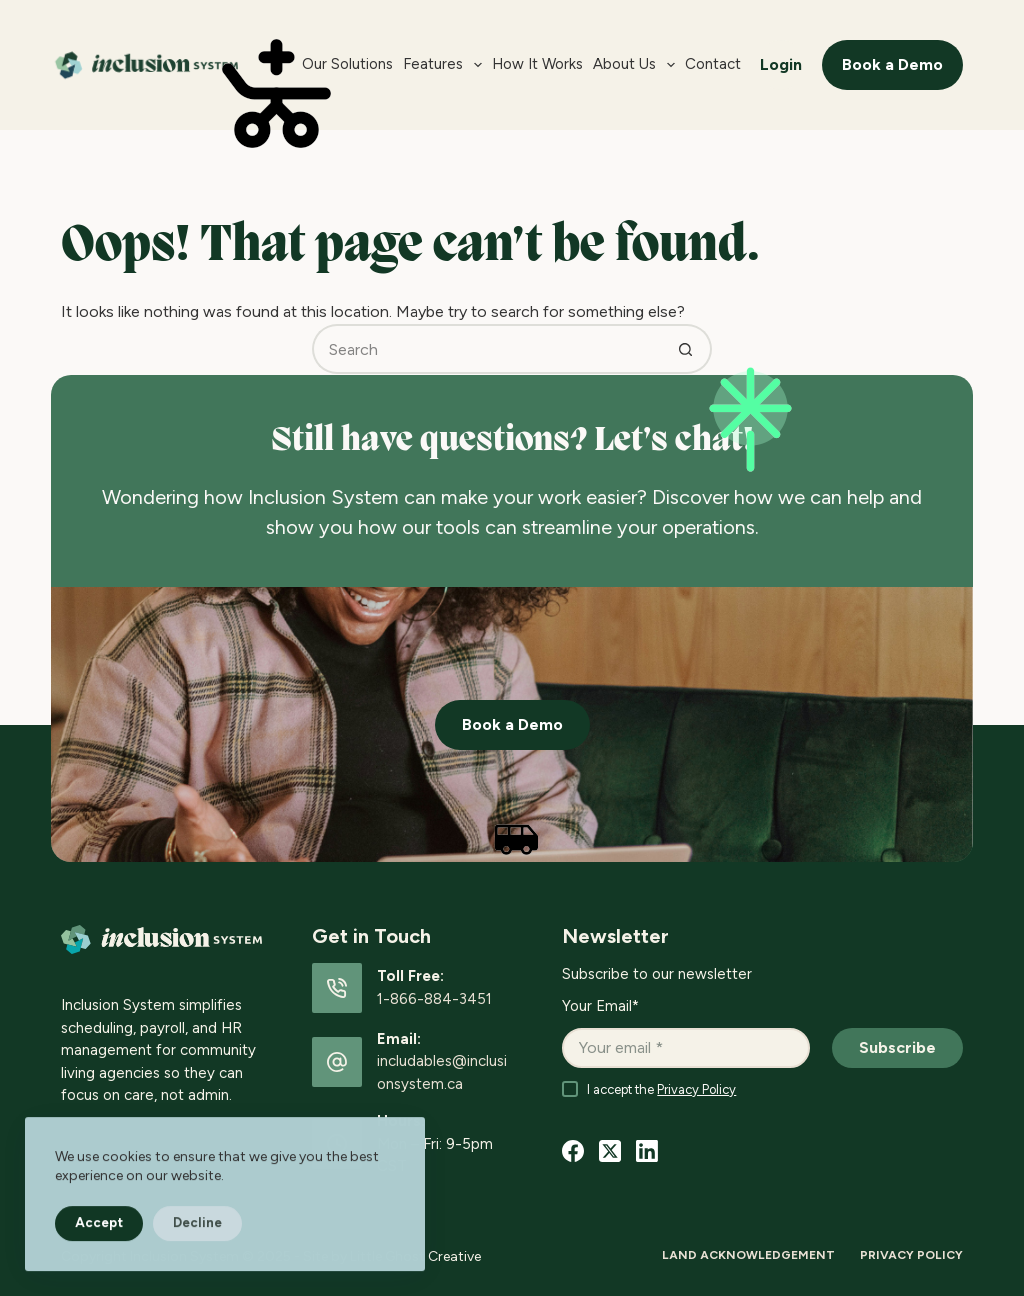  What do you see at coordinates (750, 419) in the screenshot?
I see `visit linktree profile` at bounding box center [750, 419].